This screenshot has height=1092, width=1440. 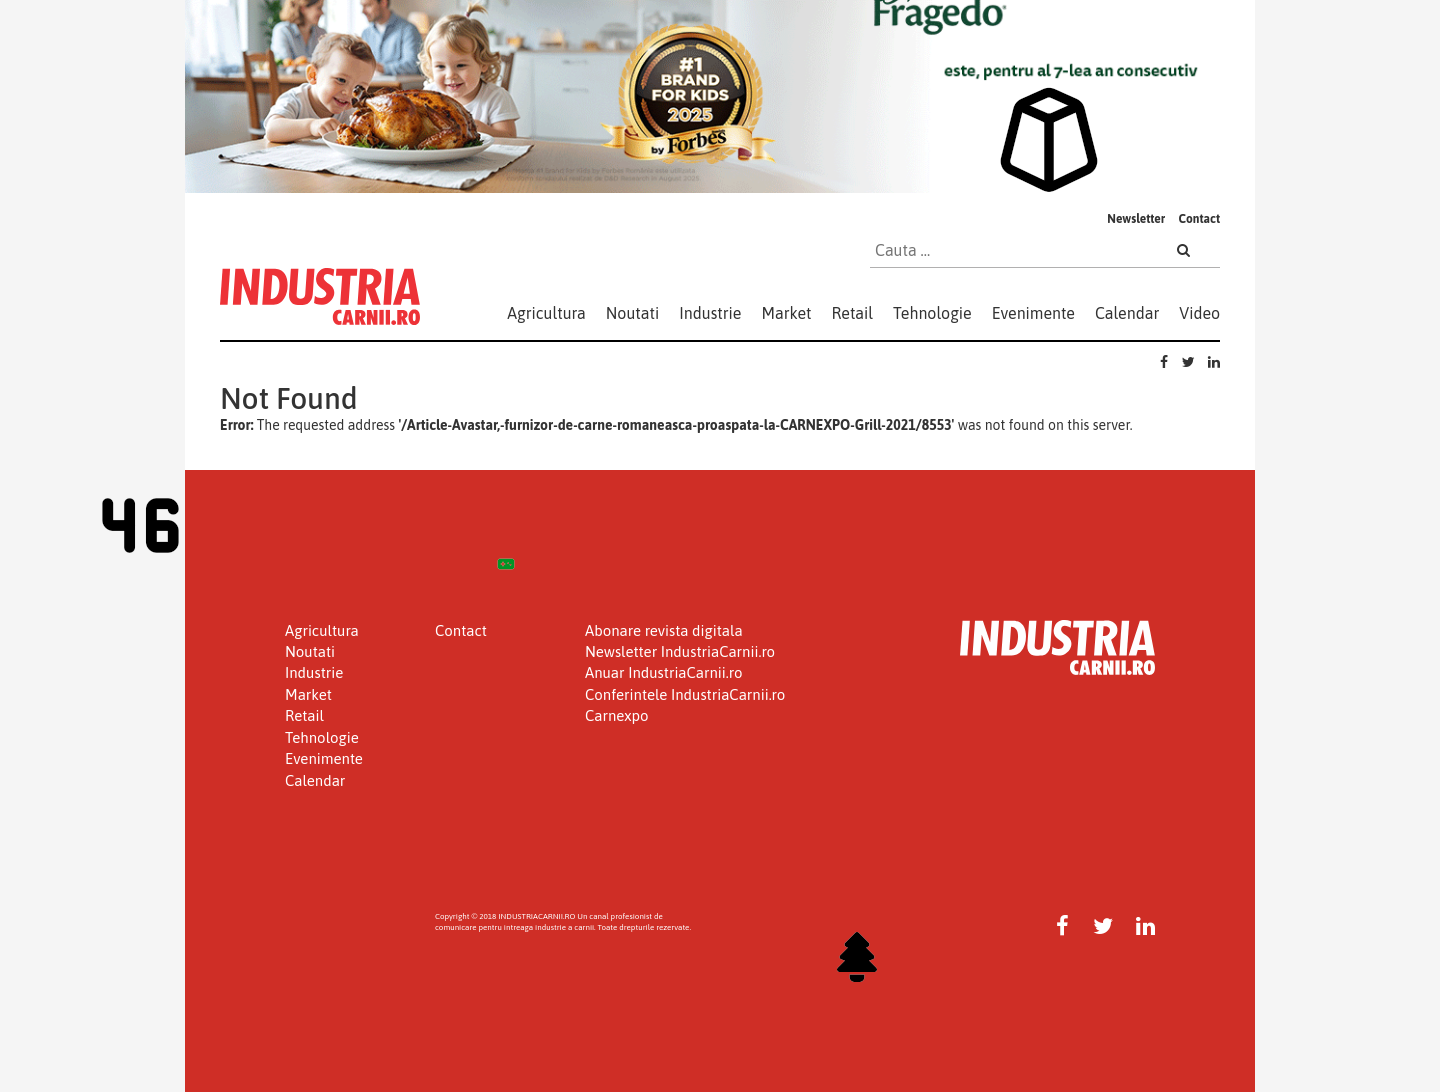 What do you see at coordinates (857, 957) in the screenshot?
I see `indicates holiday or christmas-themed content` at bounding box center [857, 957].